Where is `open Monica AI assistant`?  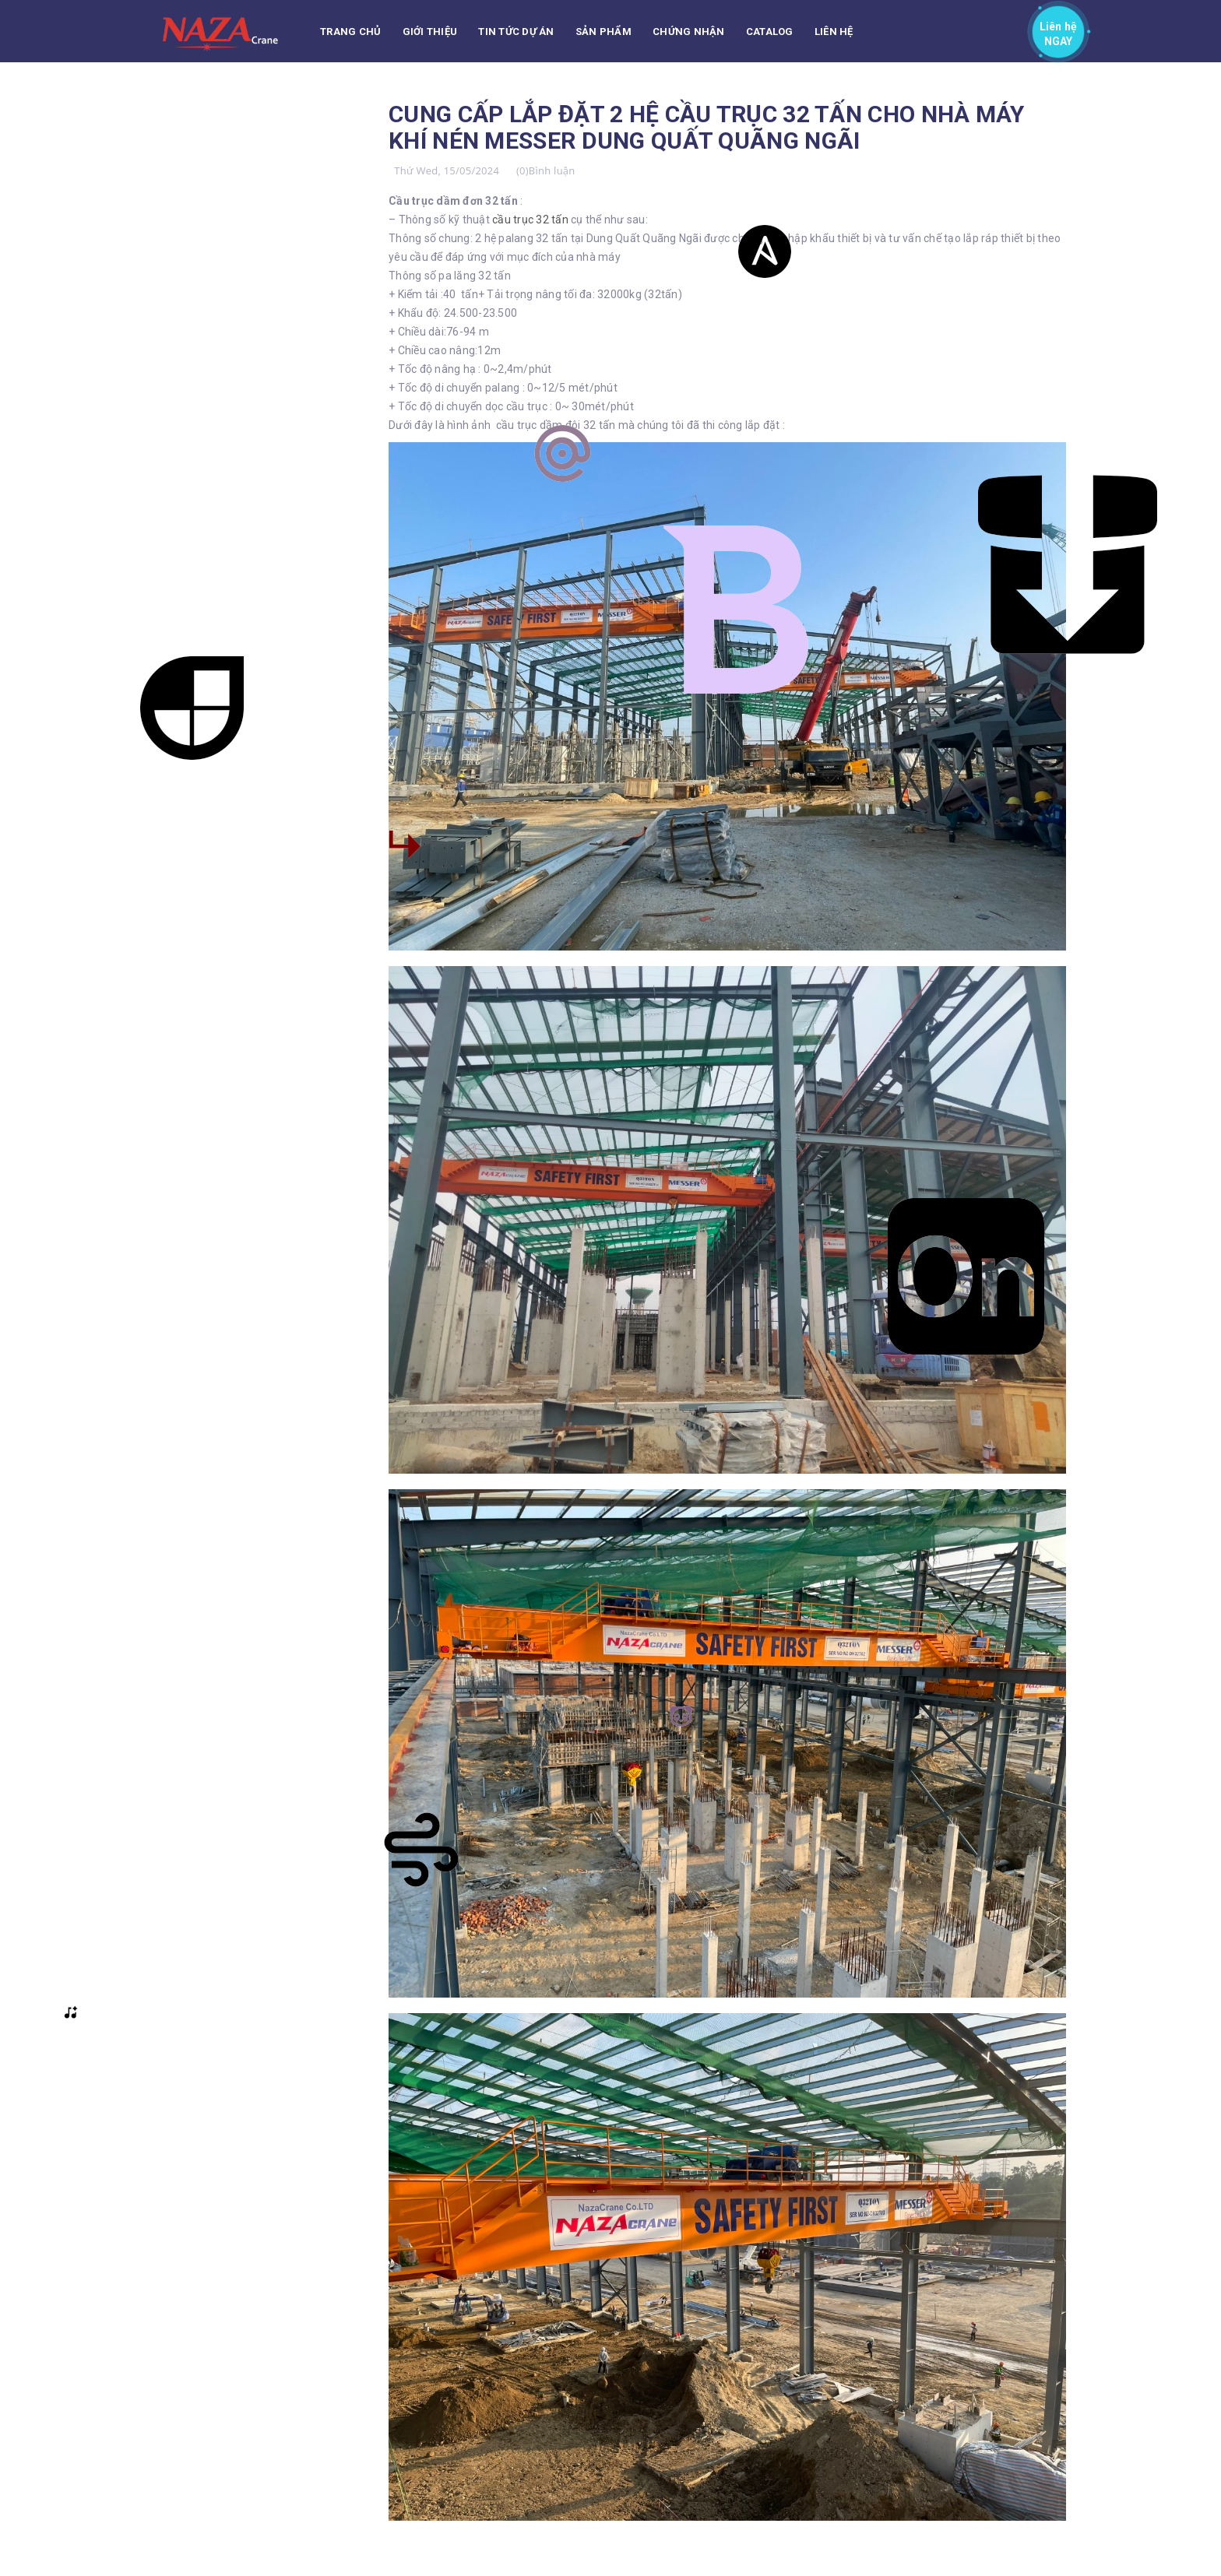 open Monica AI assistant is located at coordinates (681, 1716).